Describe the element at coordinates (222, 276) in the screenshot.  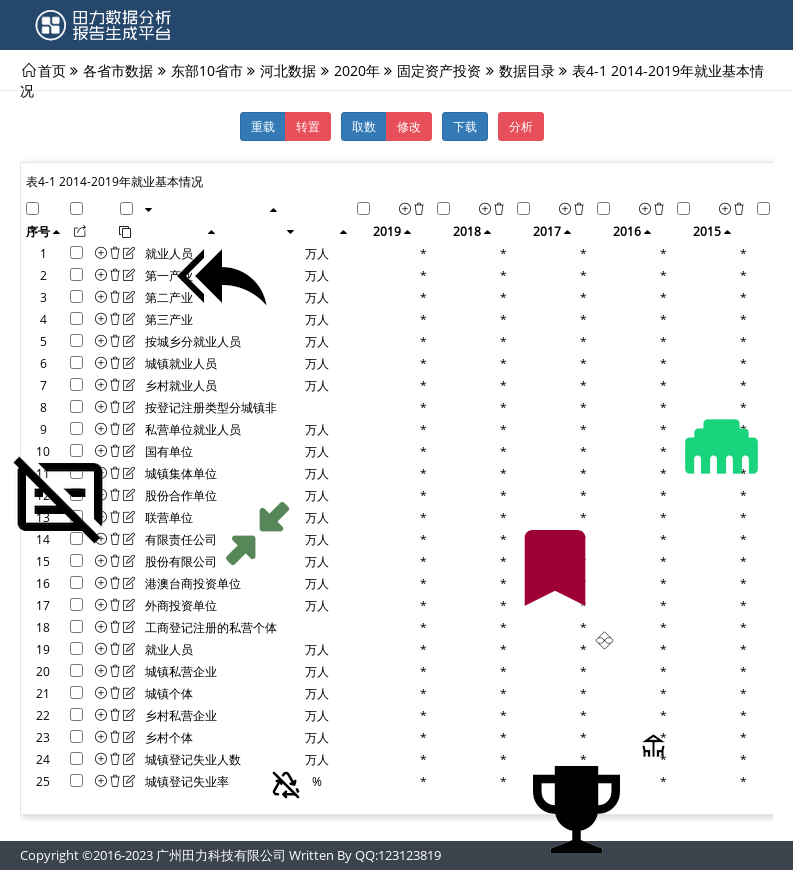
I see `reply to all recipients` at that location.